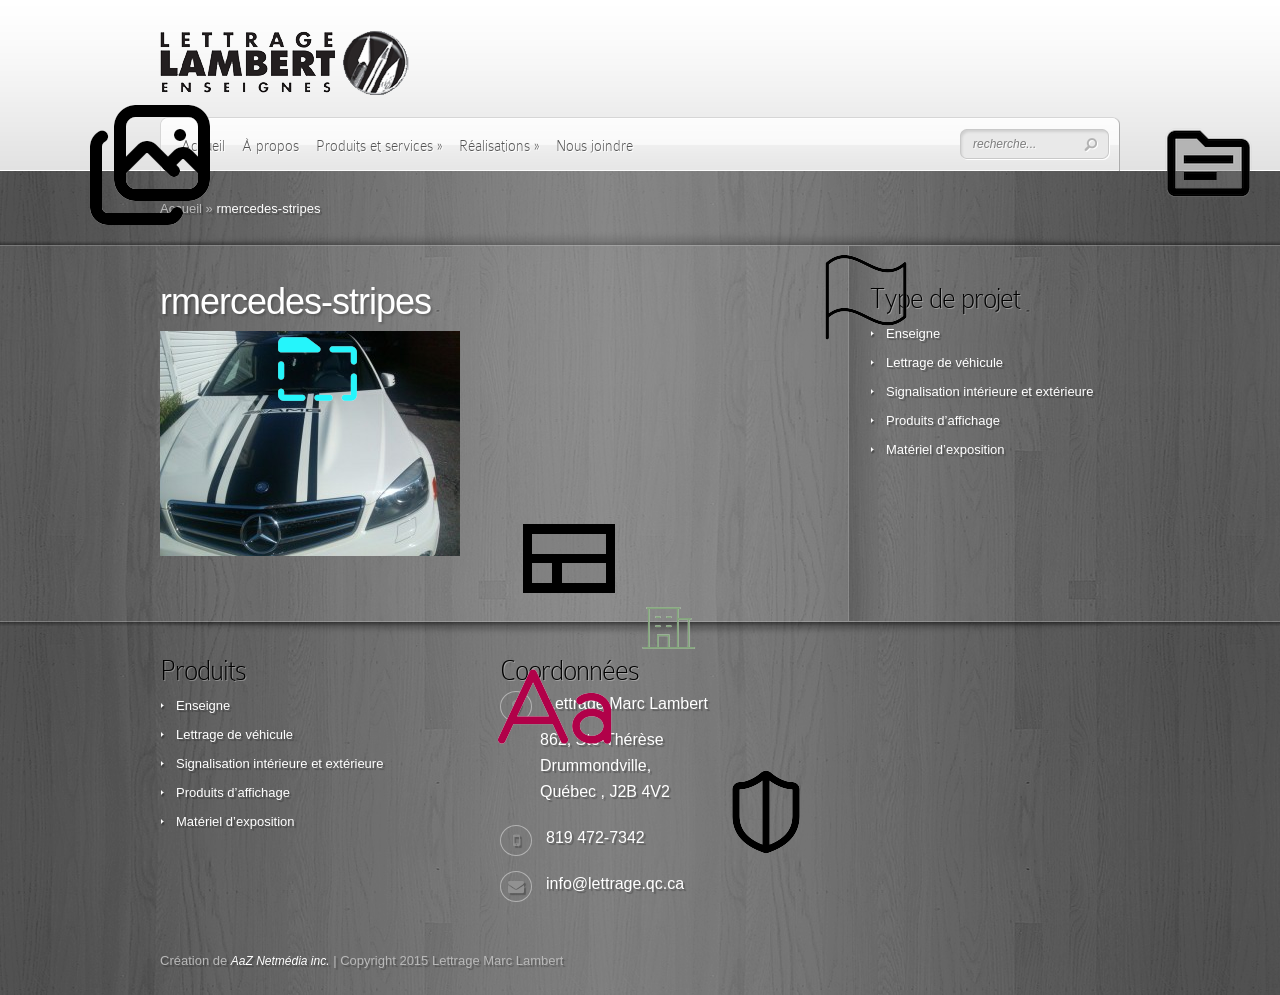 This screenshot has height=995, width=1280. I want to click on access your photo library, so click(150, 165).